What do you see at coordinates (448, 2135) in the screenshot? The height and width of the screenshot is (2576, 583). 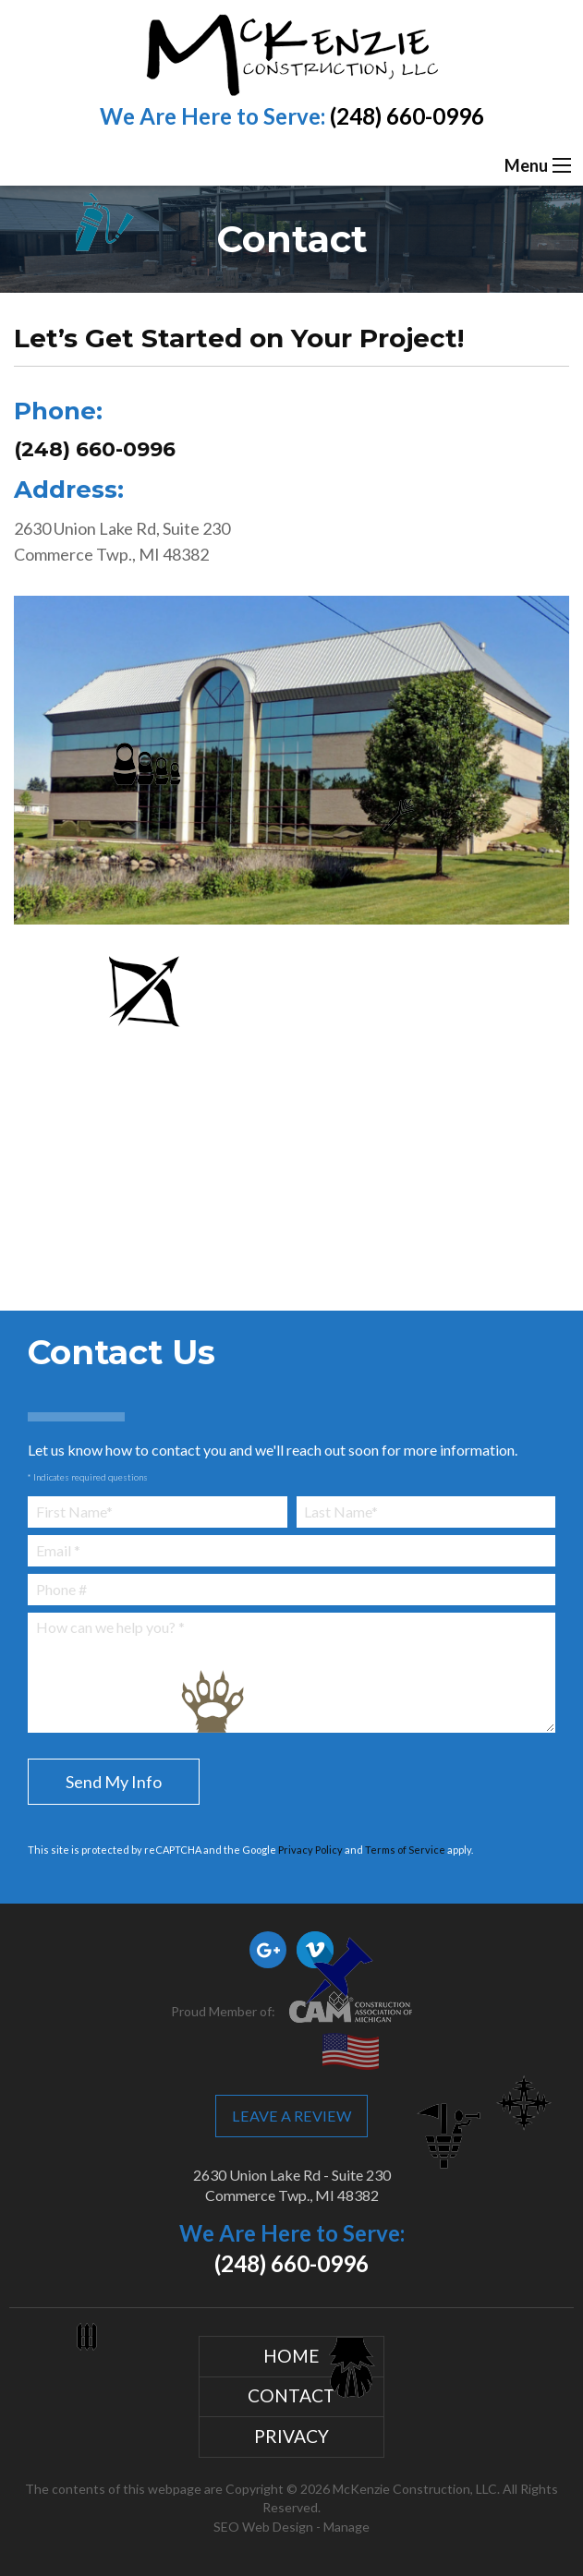 I see `access the lookout or observation point` at bounding box center [448, 2135].